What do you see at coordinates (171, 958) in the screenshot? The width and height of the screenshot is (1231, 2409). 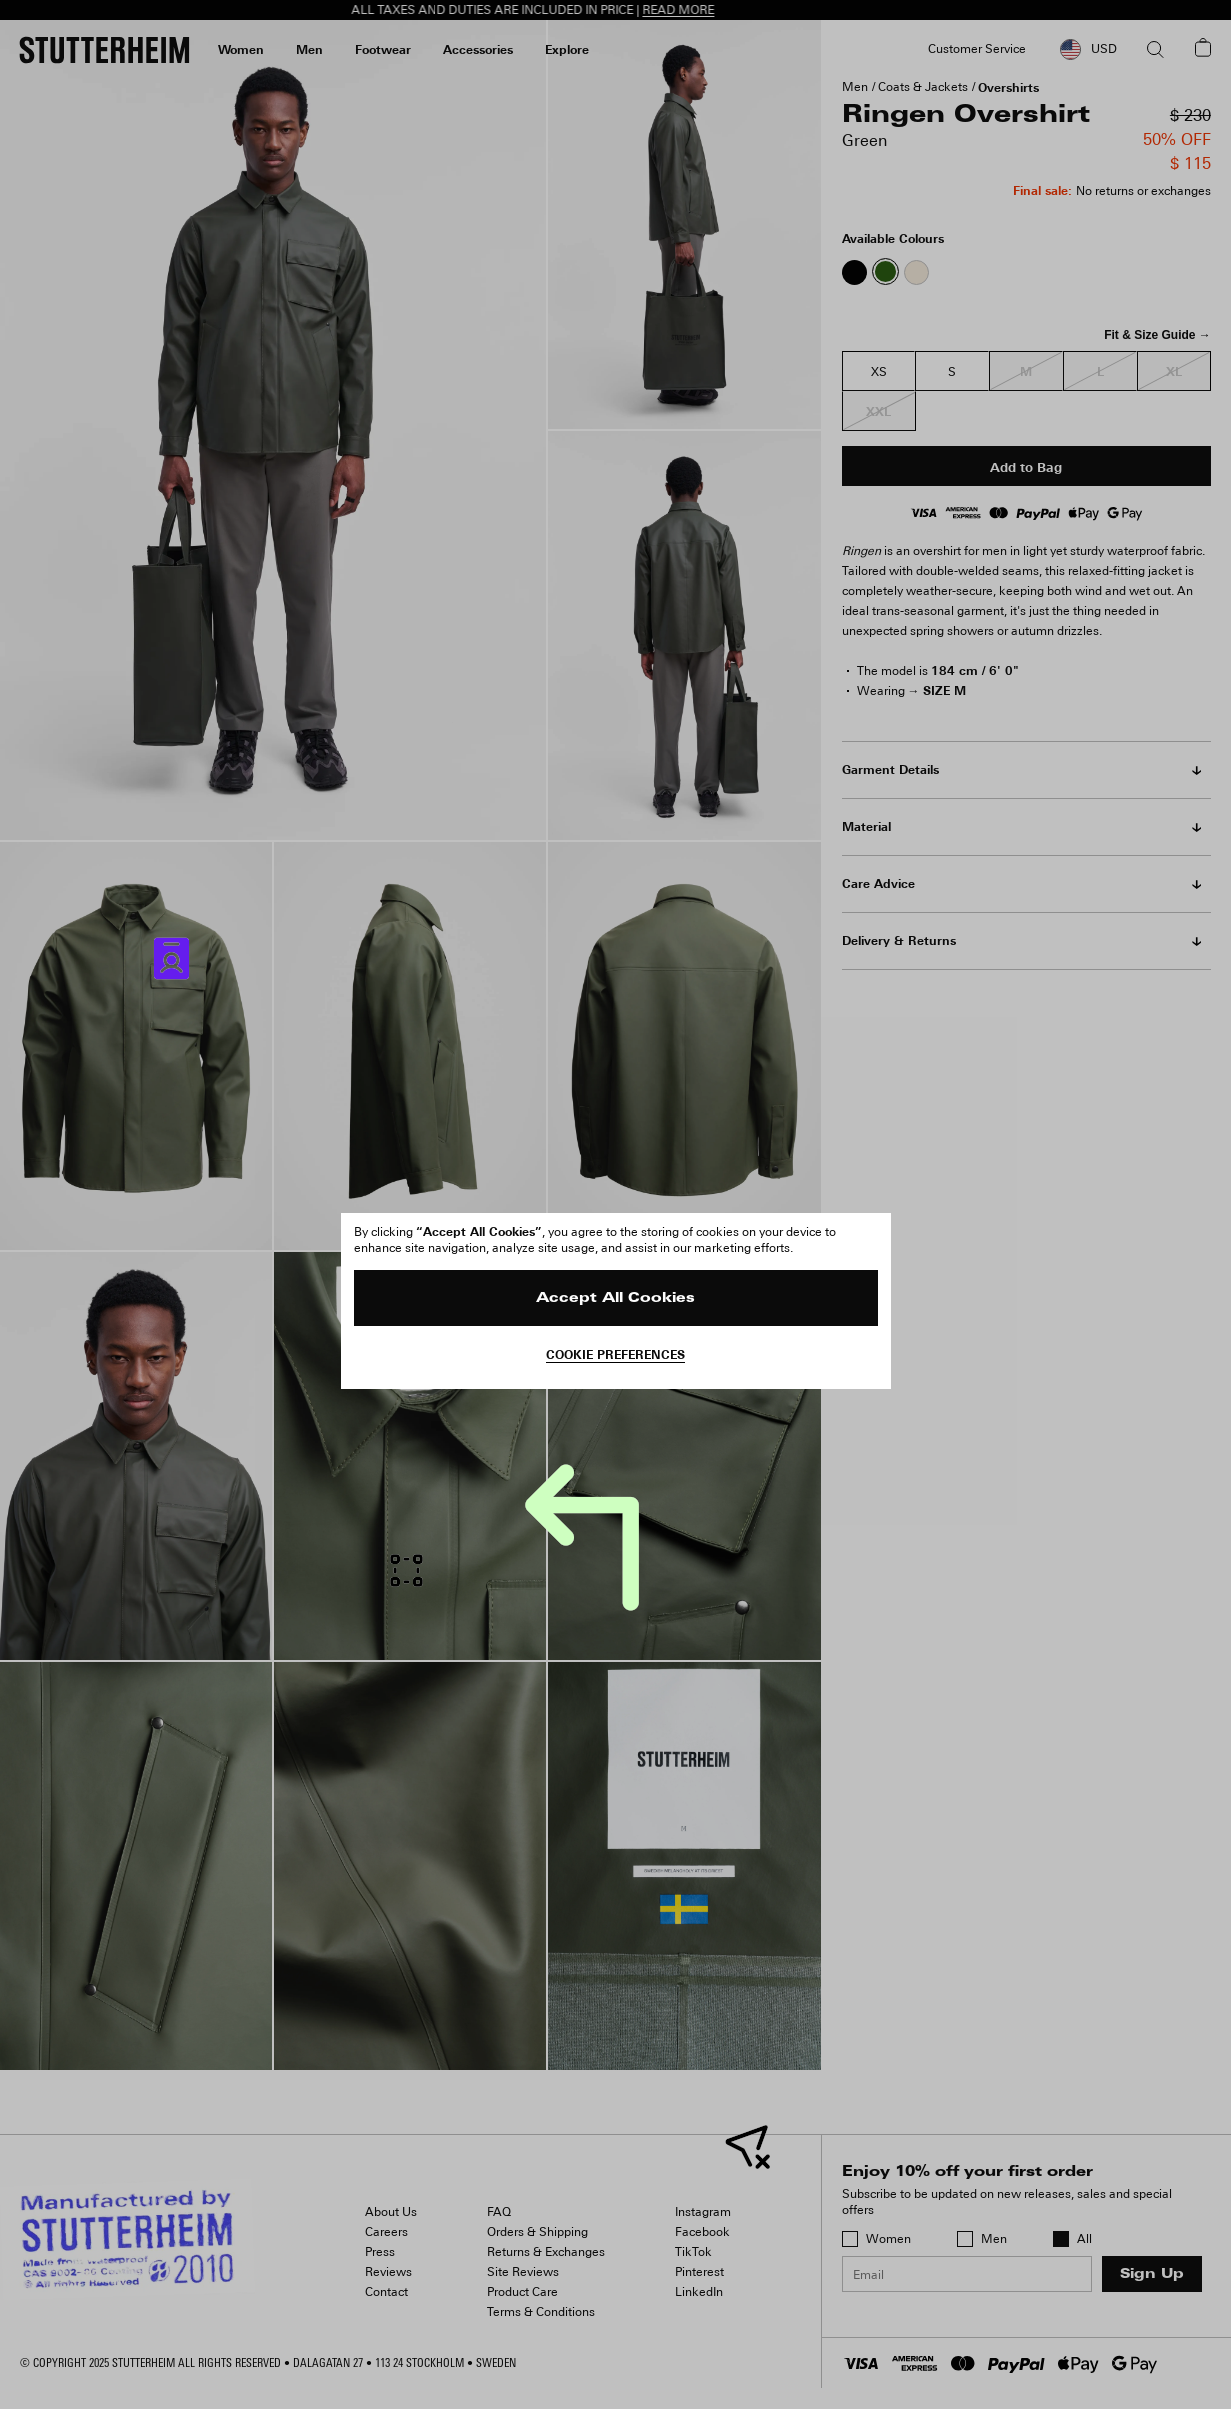 I see `view your identification or profile badge` at bounding box center [171, 958].